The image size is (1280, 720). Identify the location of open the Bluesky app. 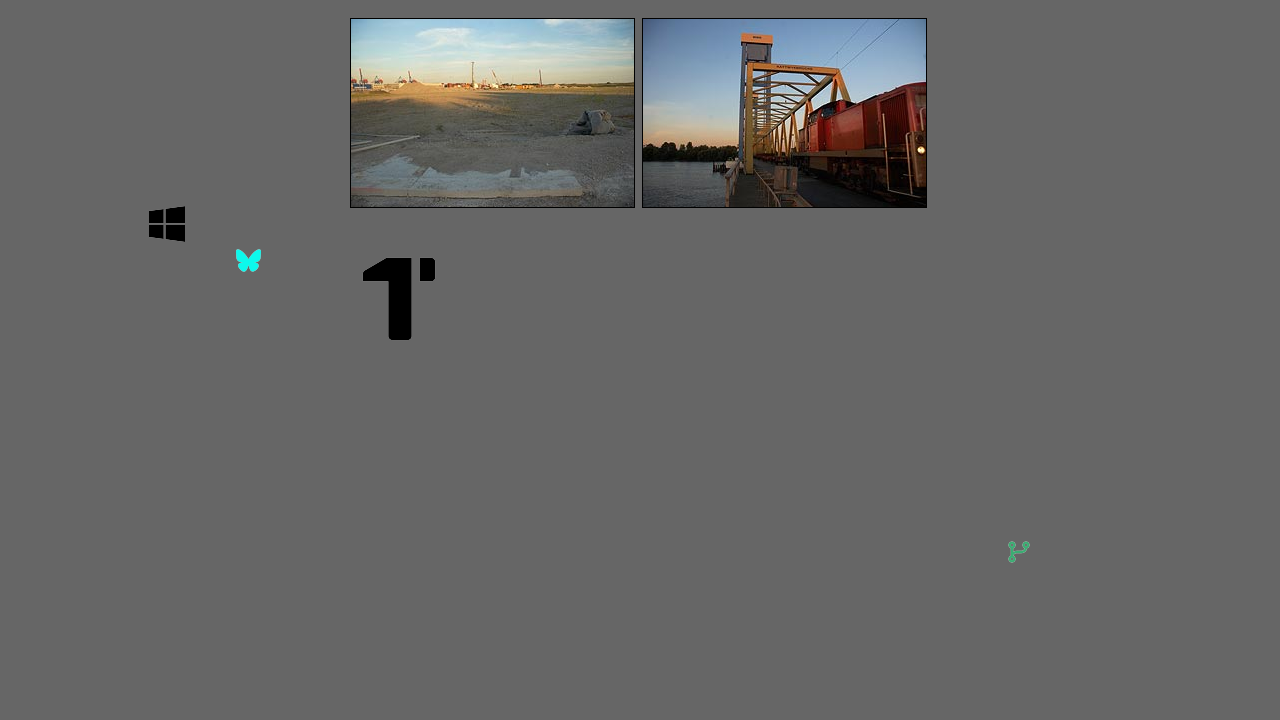
(248, 260).